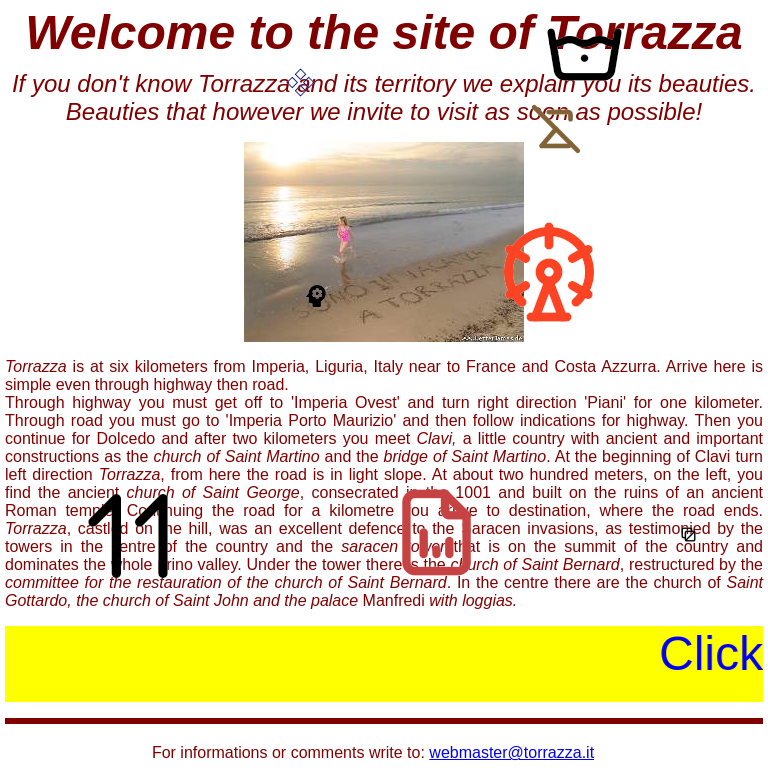 The image size is (768, 774). What do you see at coordinates (316, 296) in the screenshot?
I see `access mental health or mindfulness features` at bounding box center [316, 296].